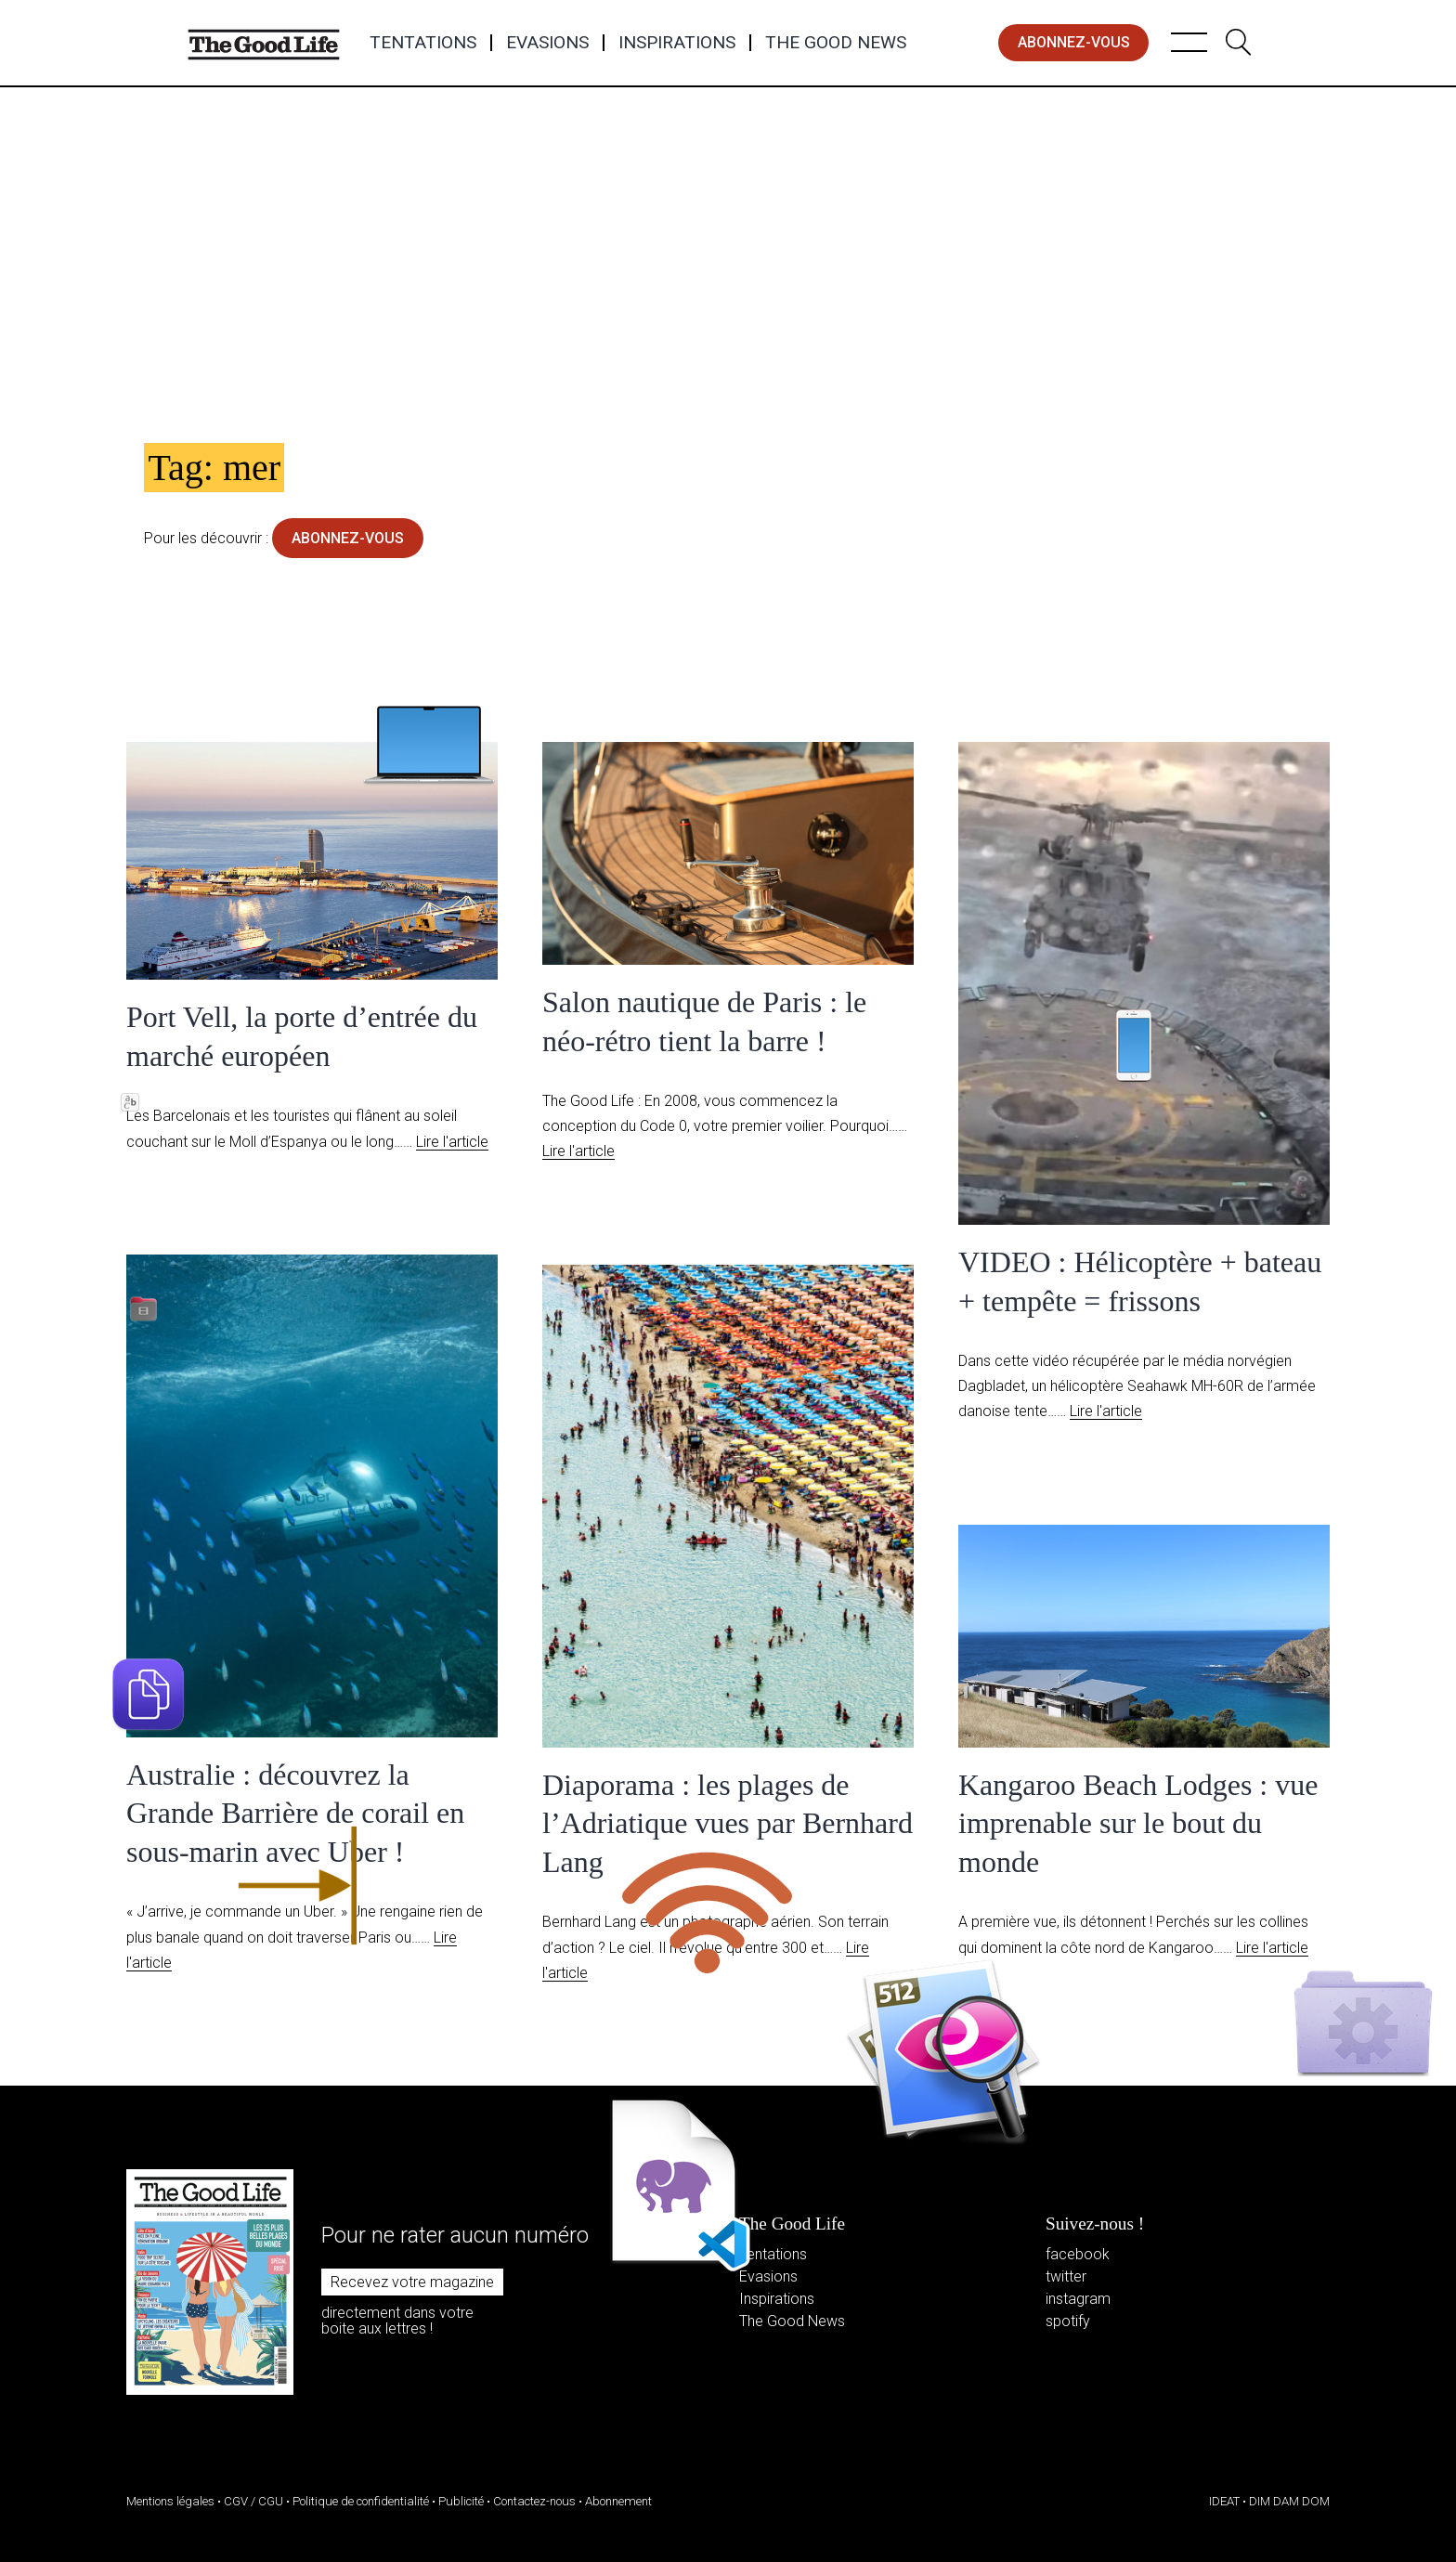  What do you see at coordinates (707, 1909) in the screenshot?
I see `indicates wireless network connection status` at bounding box center [707, 1909].